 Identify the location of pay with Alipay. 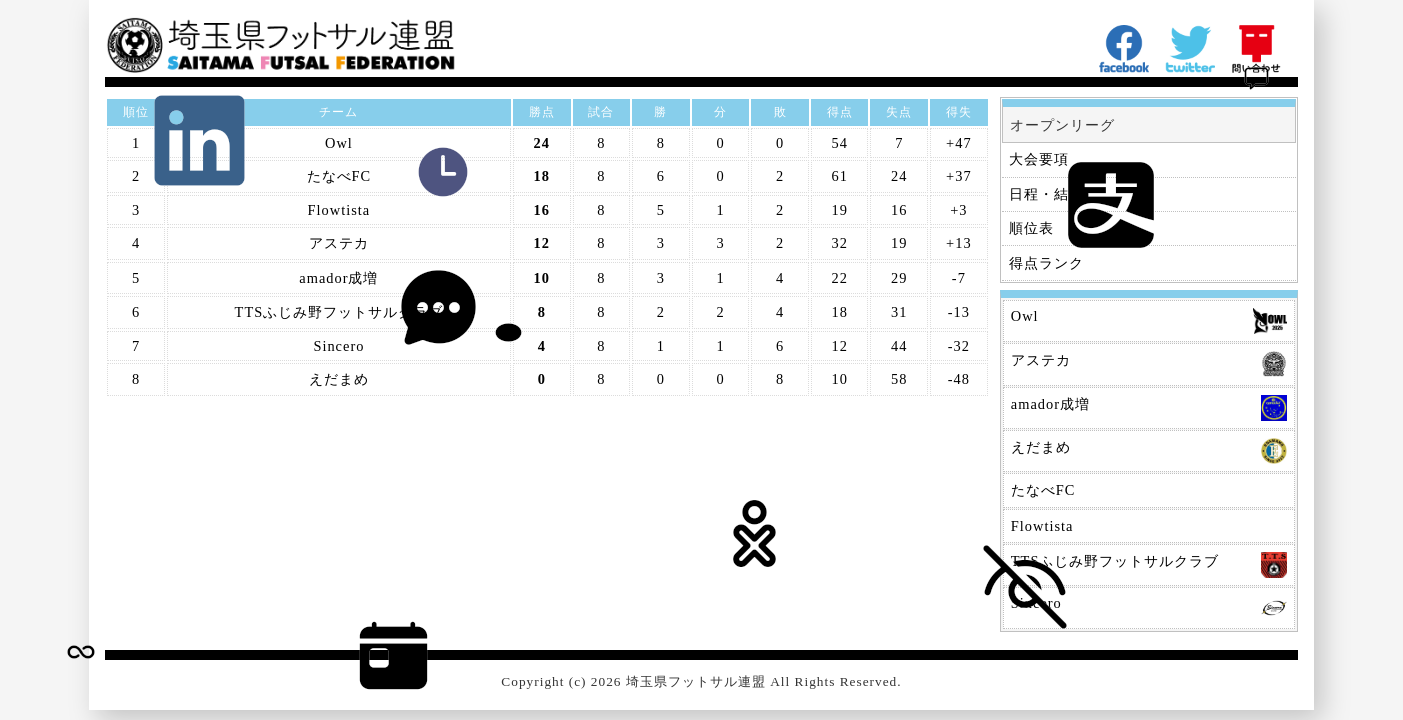
(1111, 205).